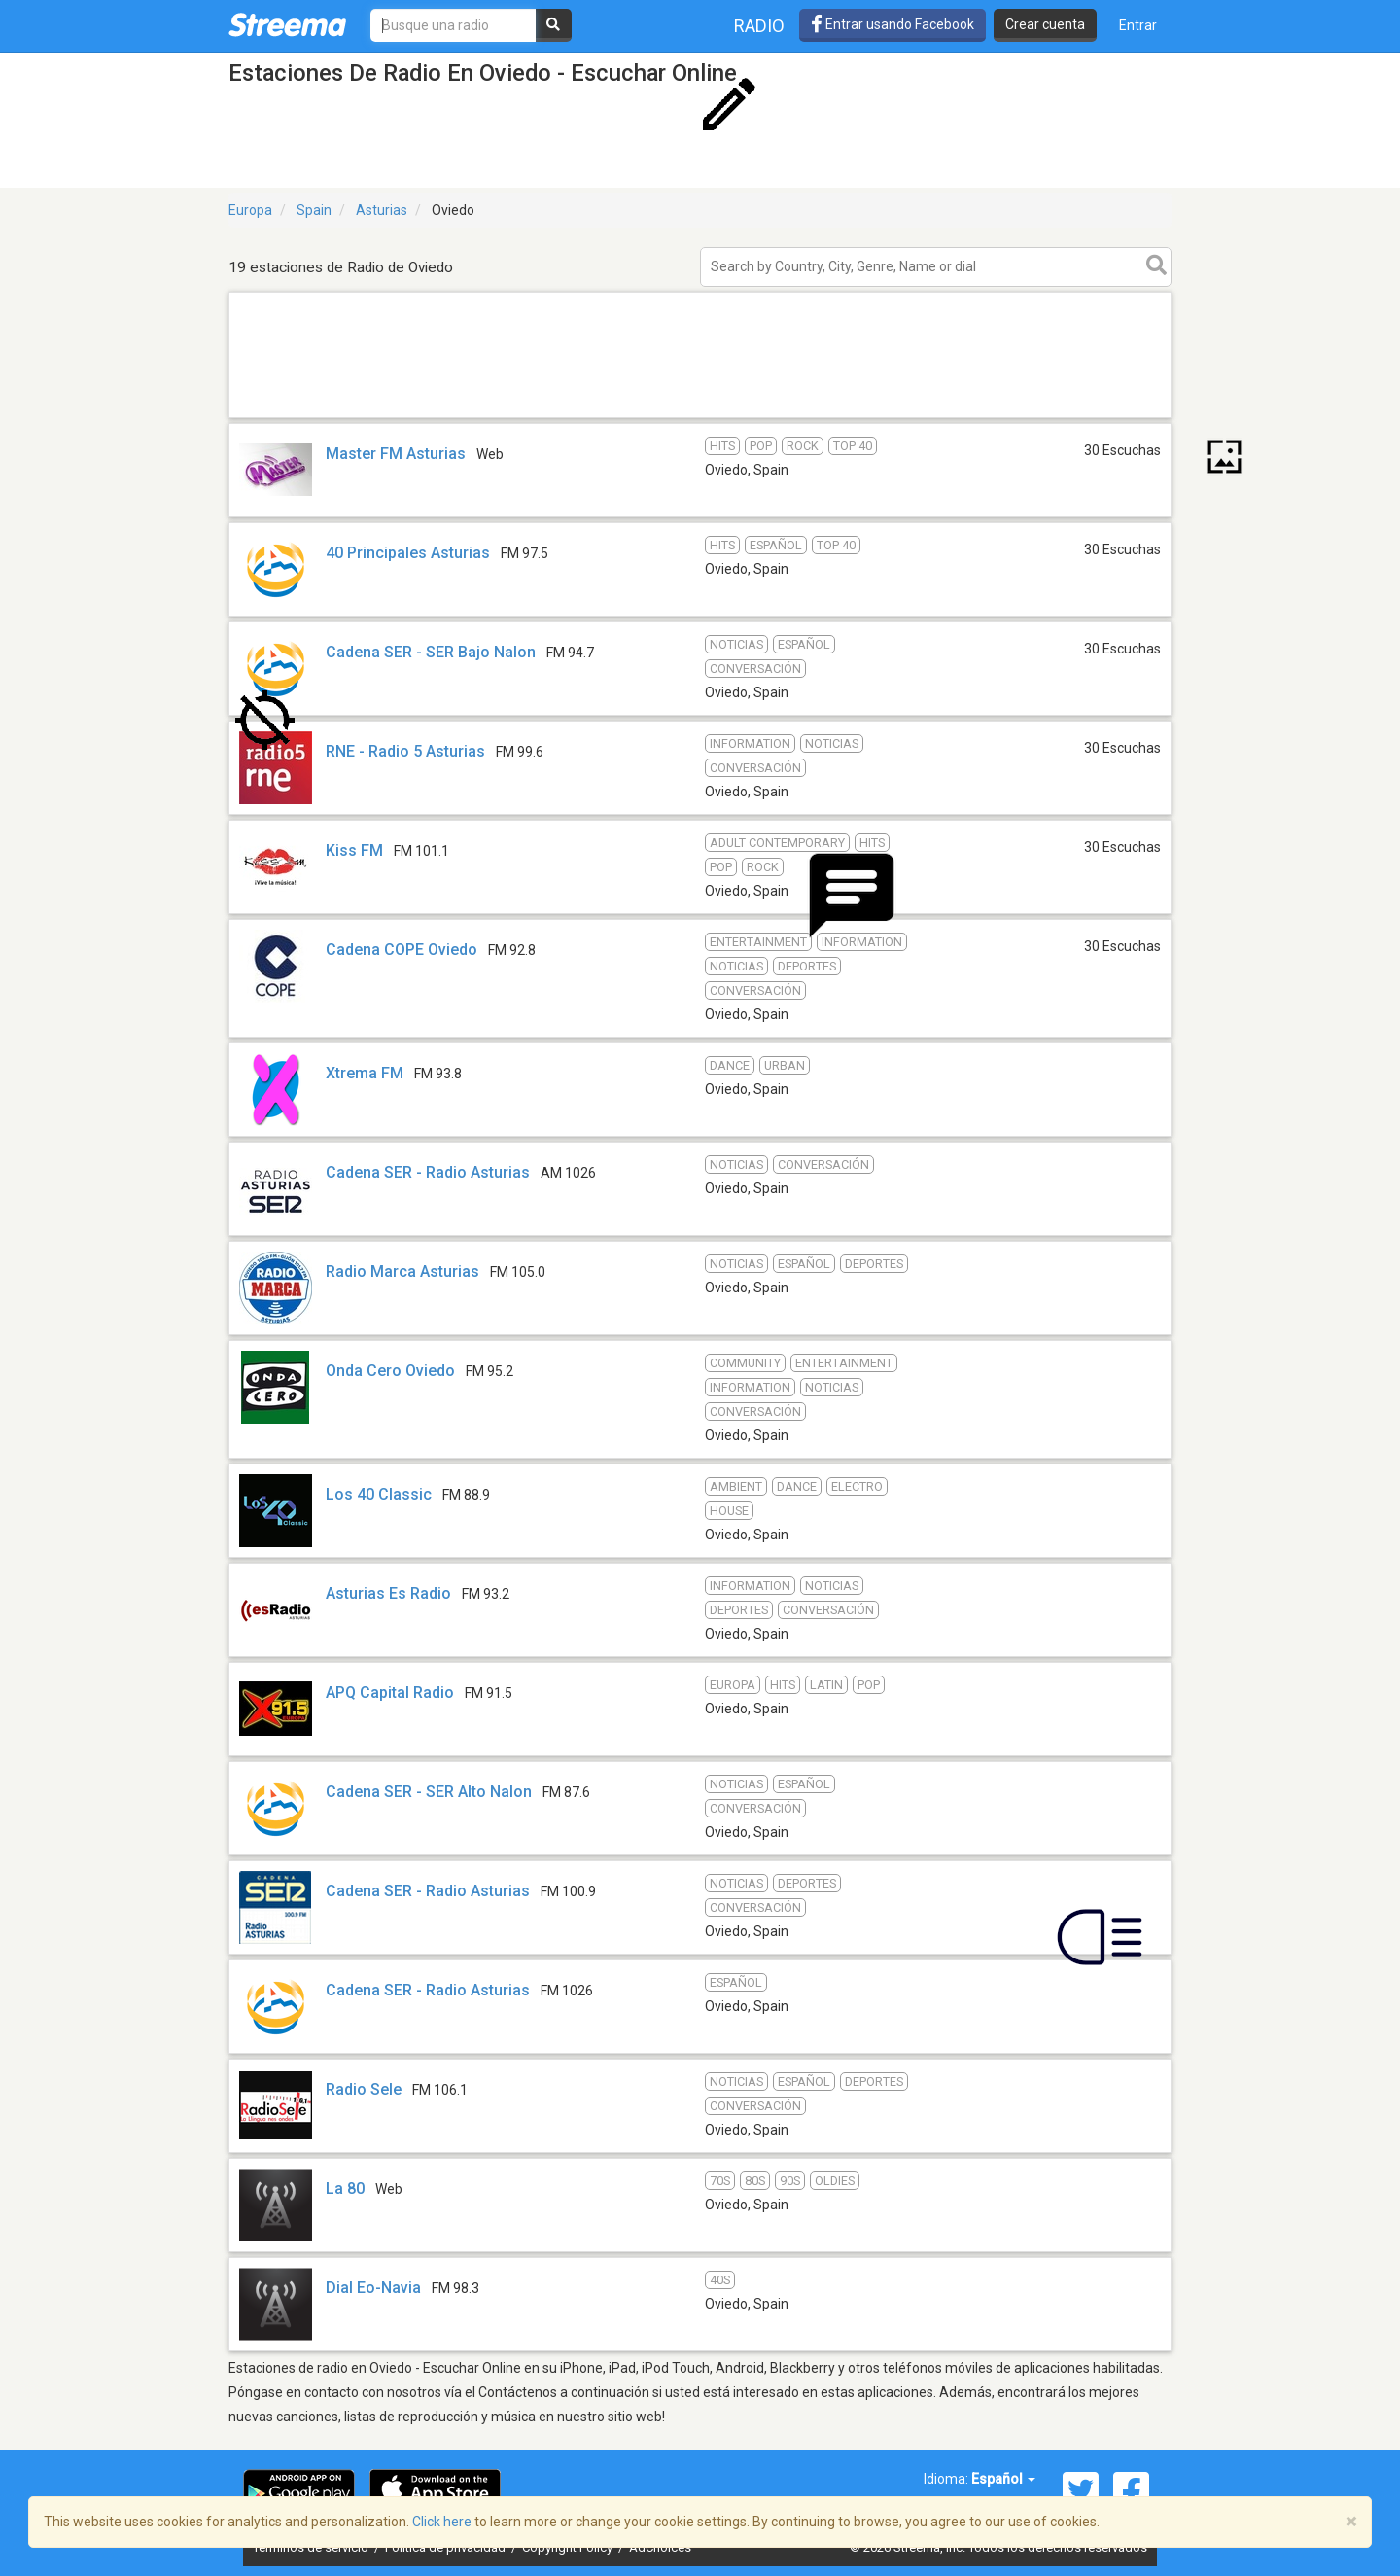 The height and width of the screenshot is (2576, 1400). I want to click on open chat or messaging, so click(852, 896).